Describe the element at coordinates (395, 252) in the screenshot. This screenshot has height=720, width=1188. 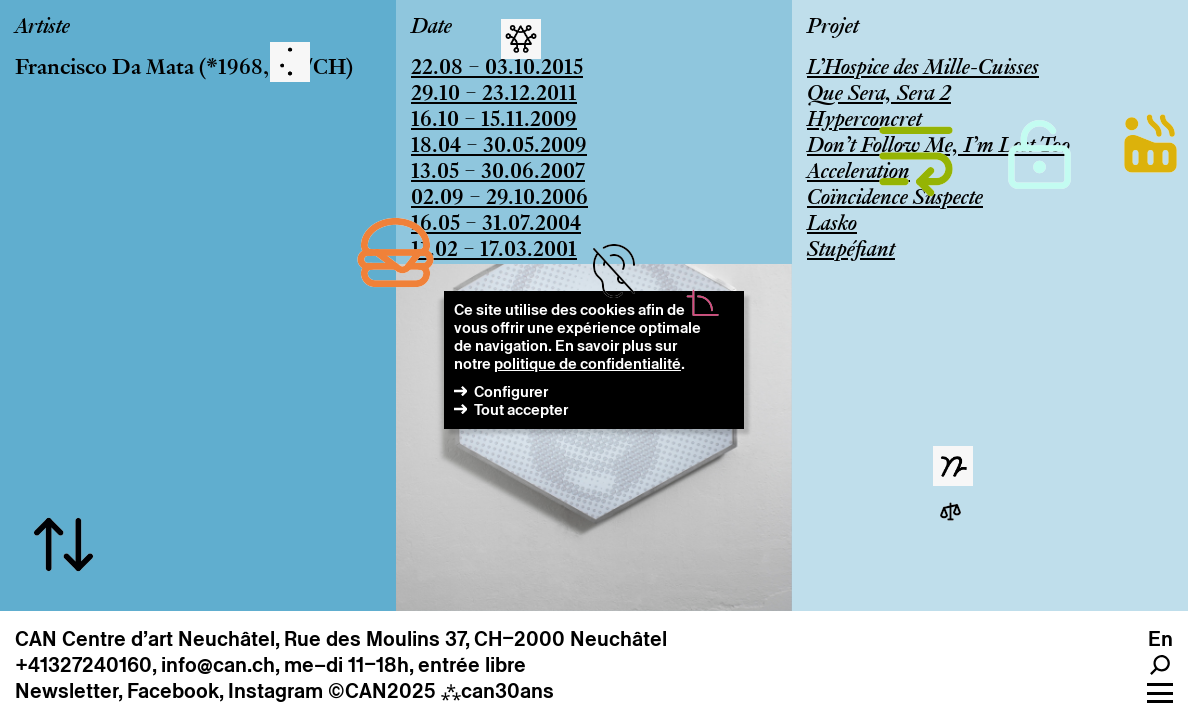
I see `view food or restaurant options` at that location.